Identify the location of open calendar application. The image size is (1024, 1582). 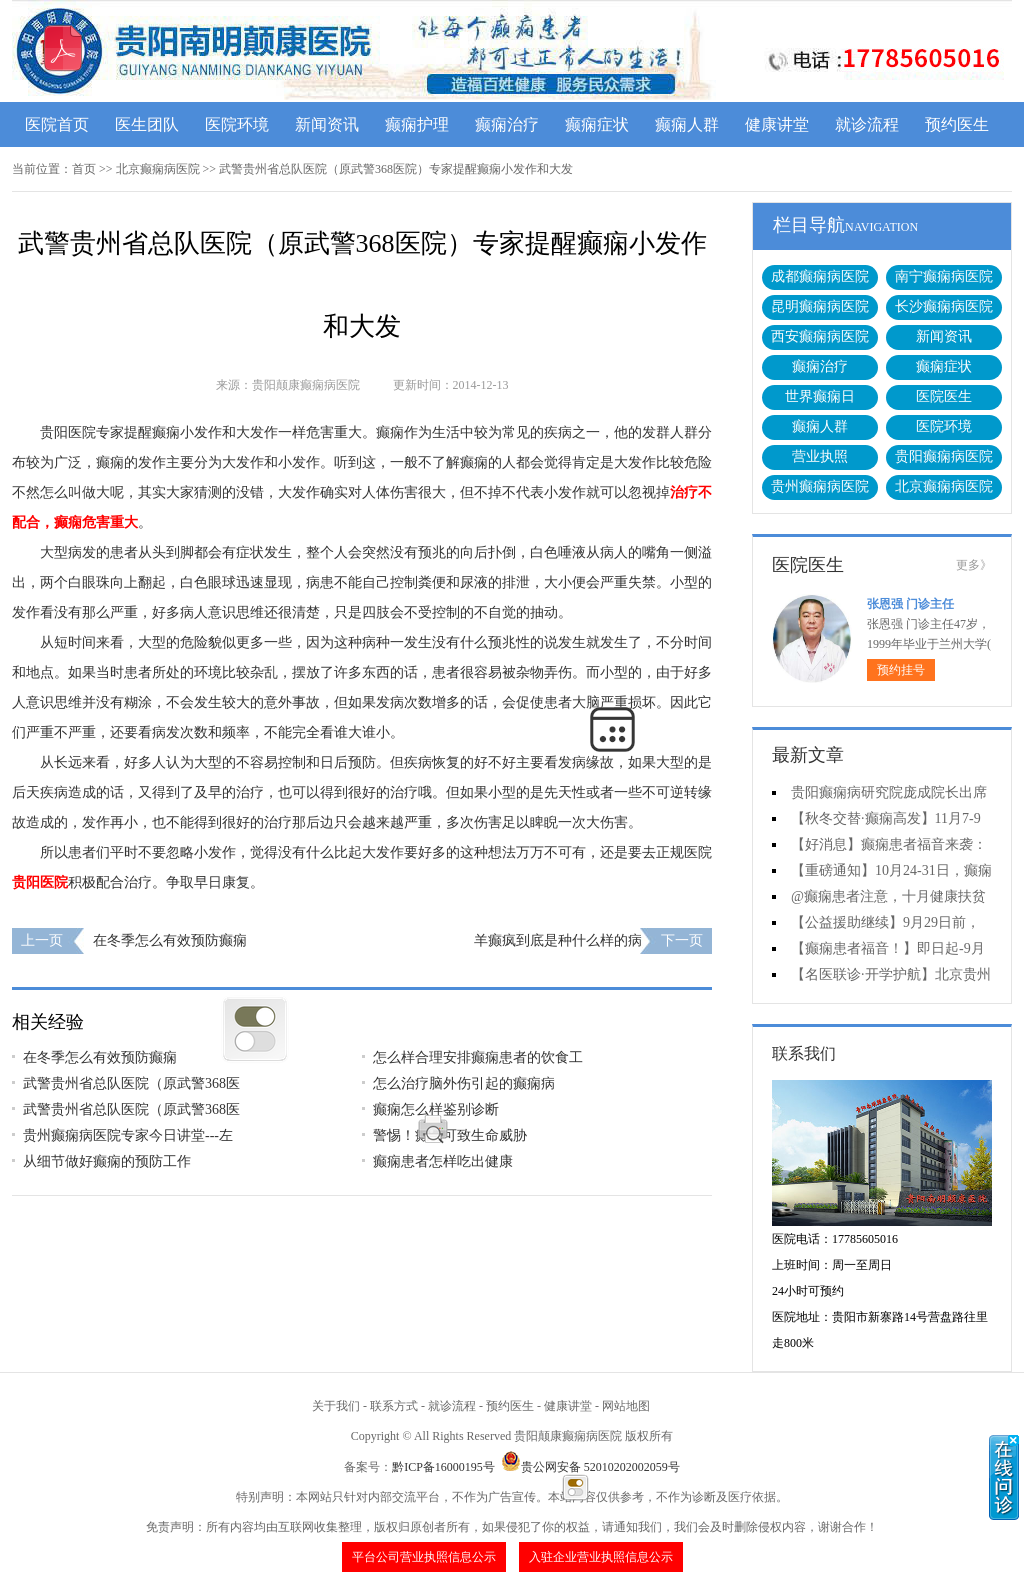
(612, 729).